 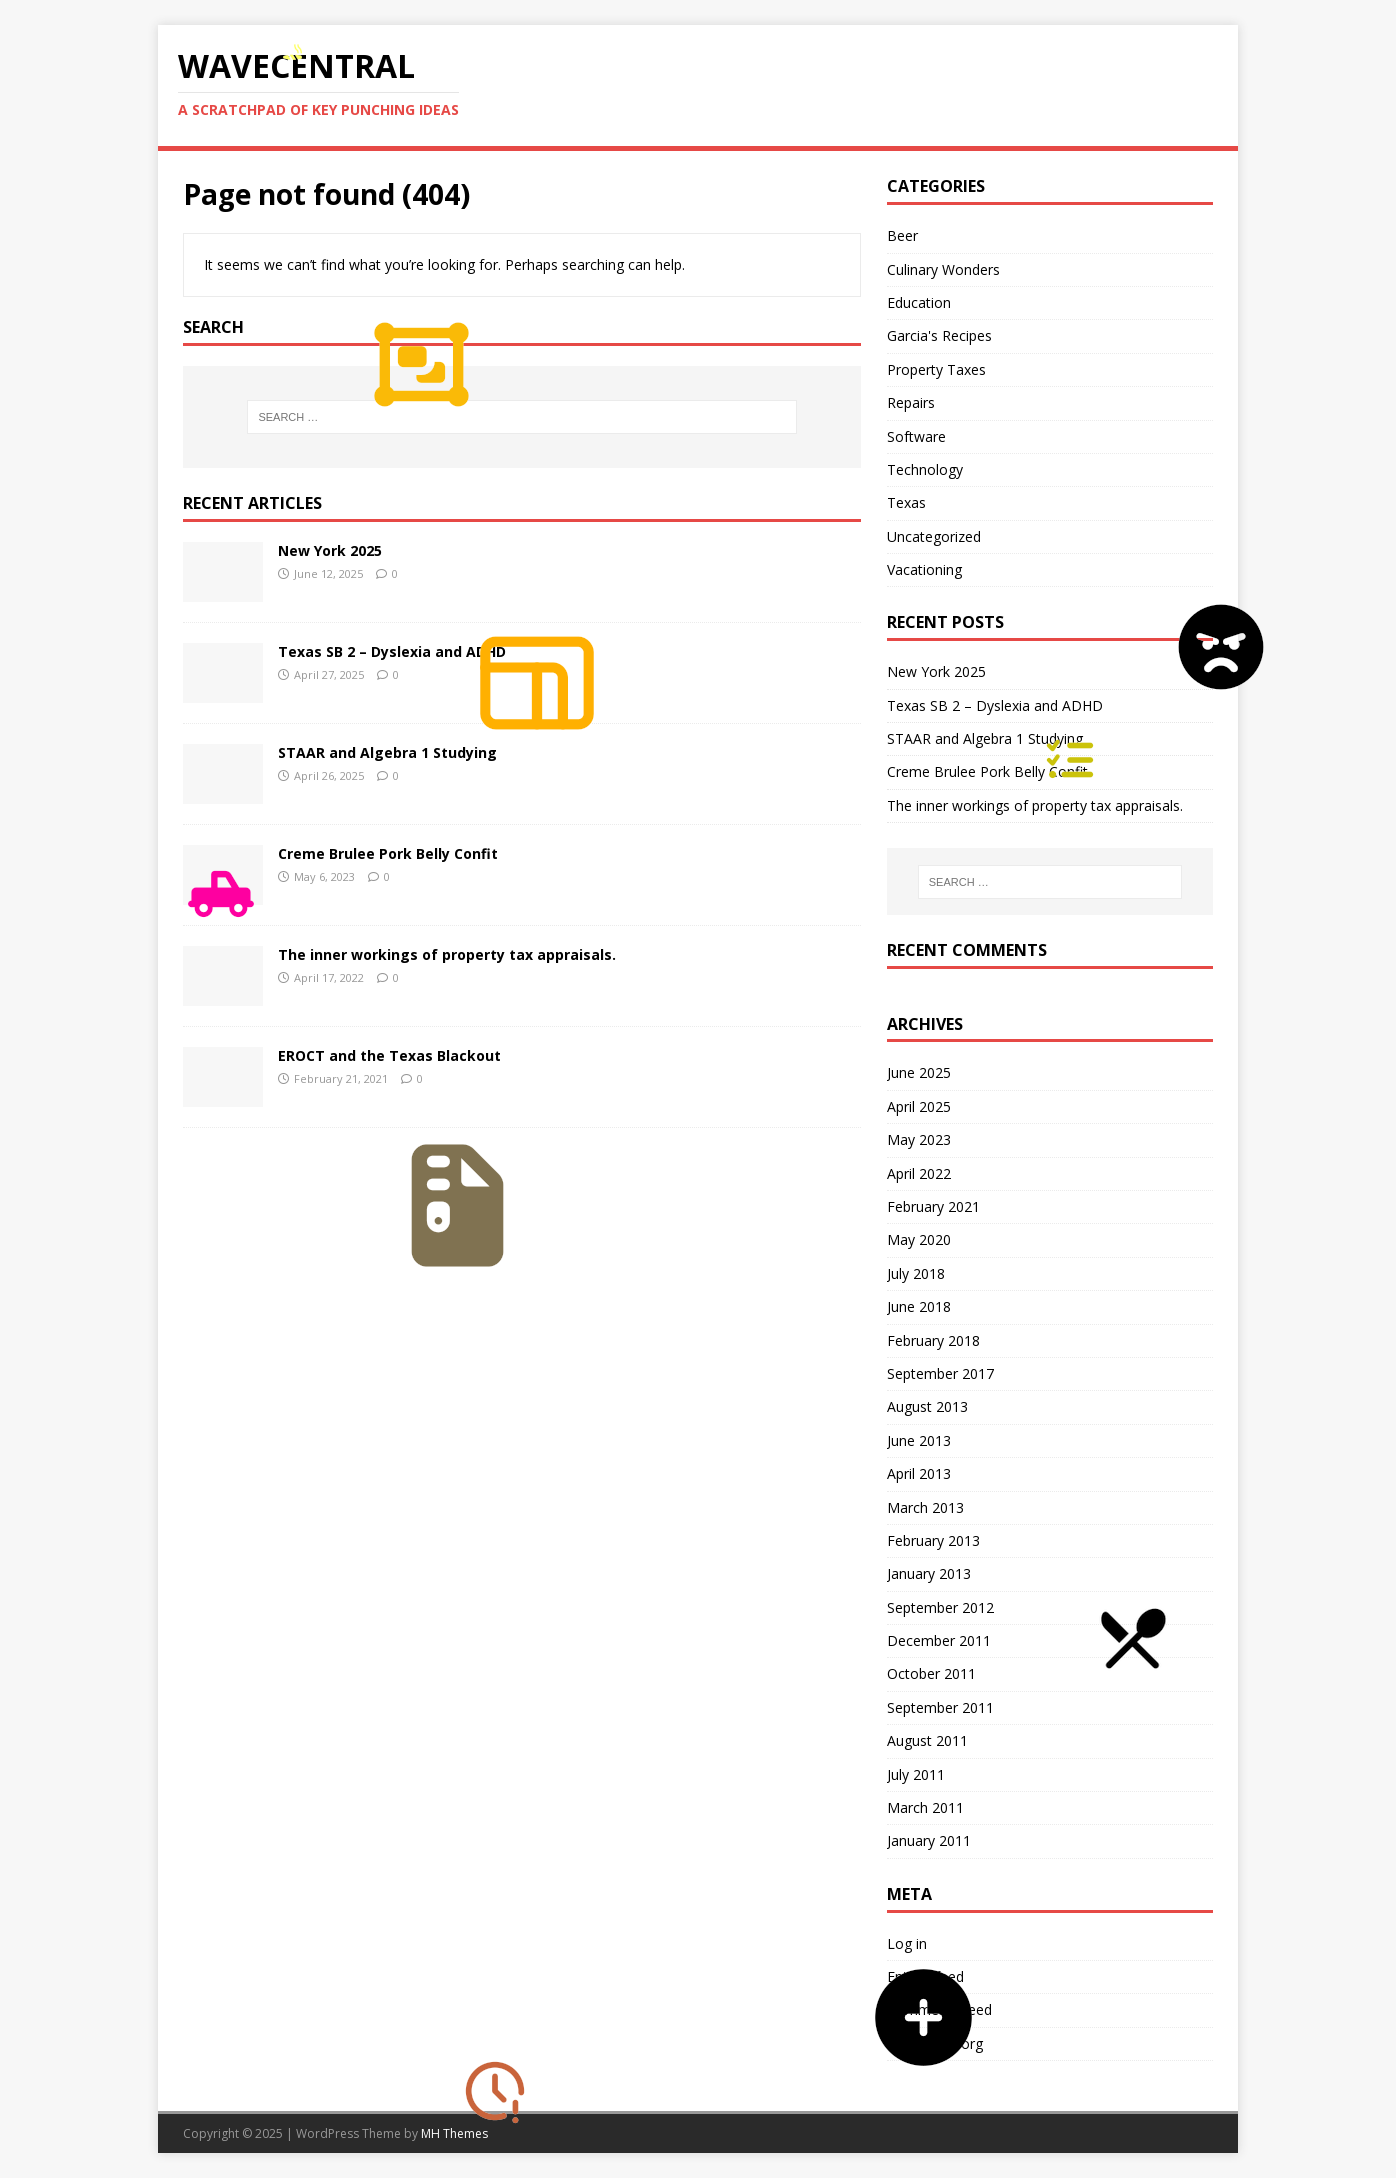 I want to click on select pickup truck as vehicle type, so click(x=221, y=894).